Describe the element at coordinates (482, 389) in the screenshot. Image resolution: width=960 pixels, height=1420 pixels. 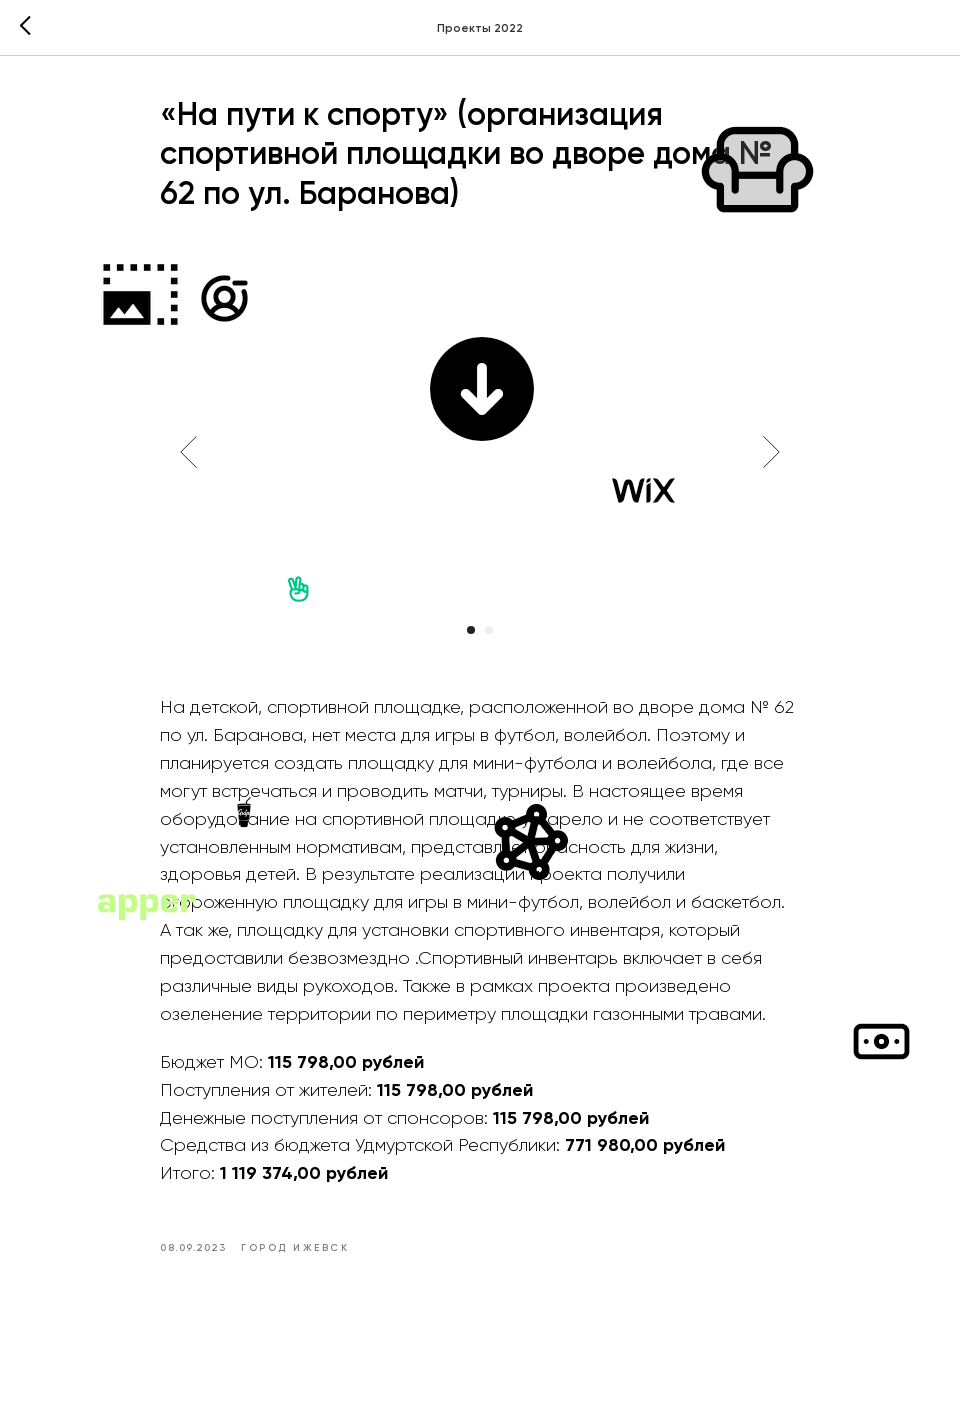
I see `download file or content` at that location.